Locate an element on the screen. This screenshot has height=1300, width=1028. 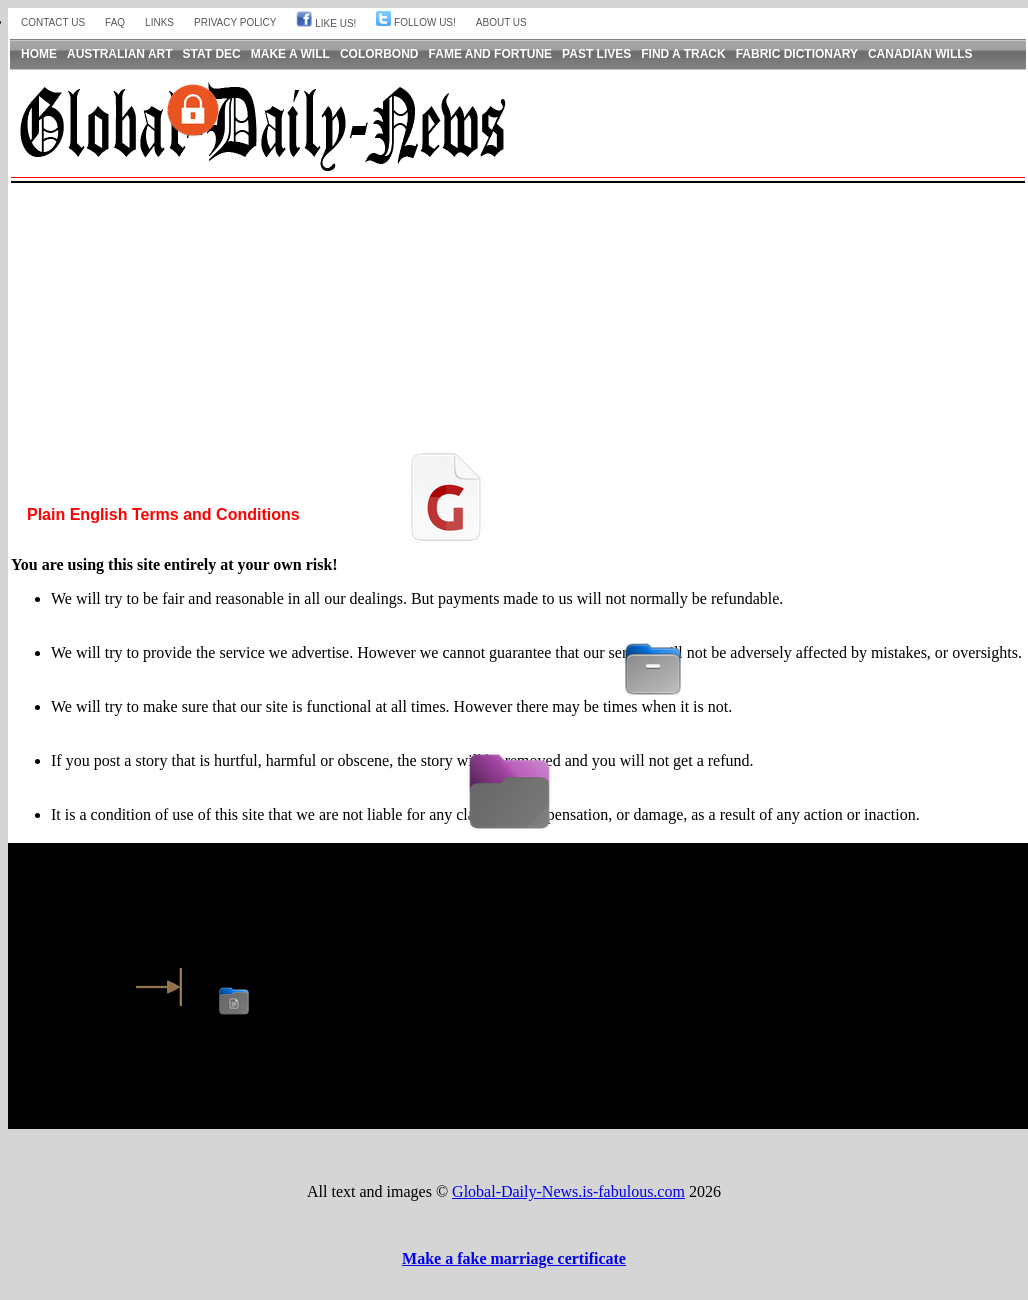
open your documents folder is located at coordinates (234, 1001).